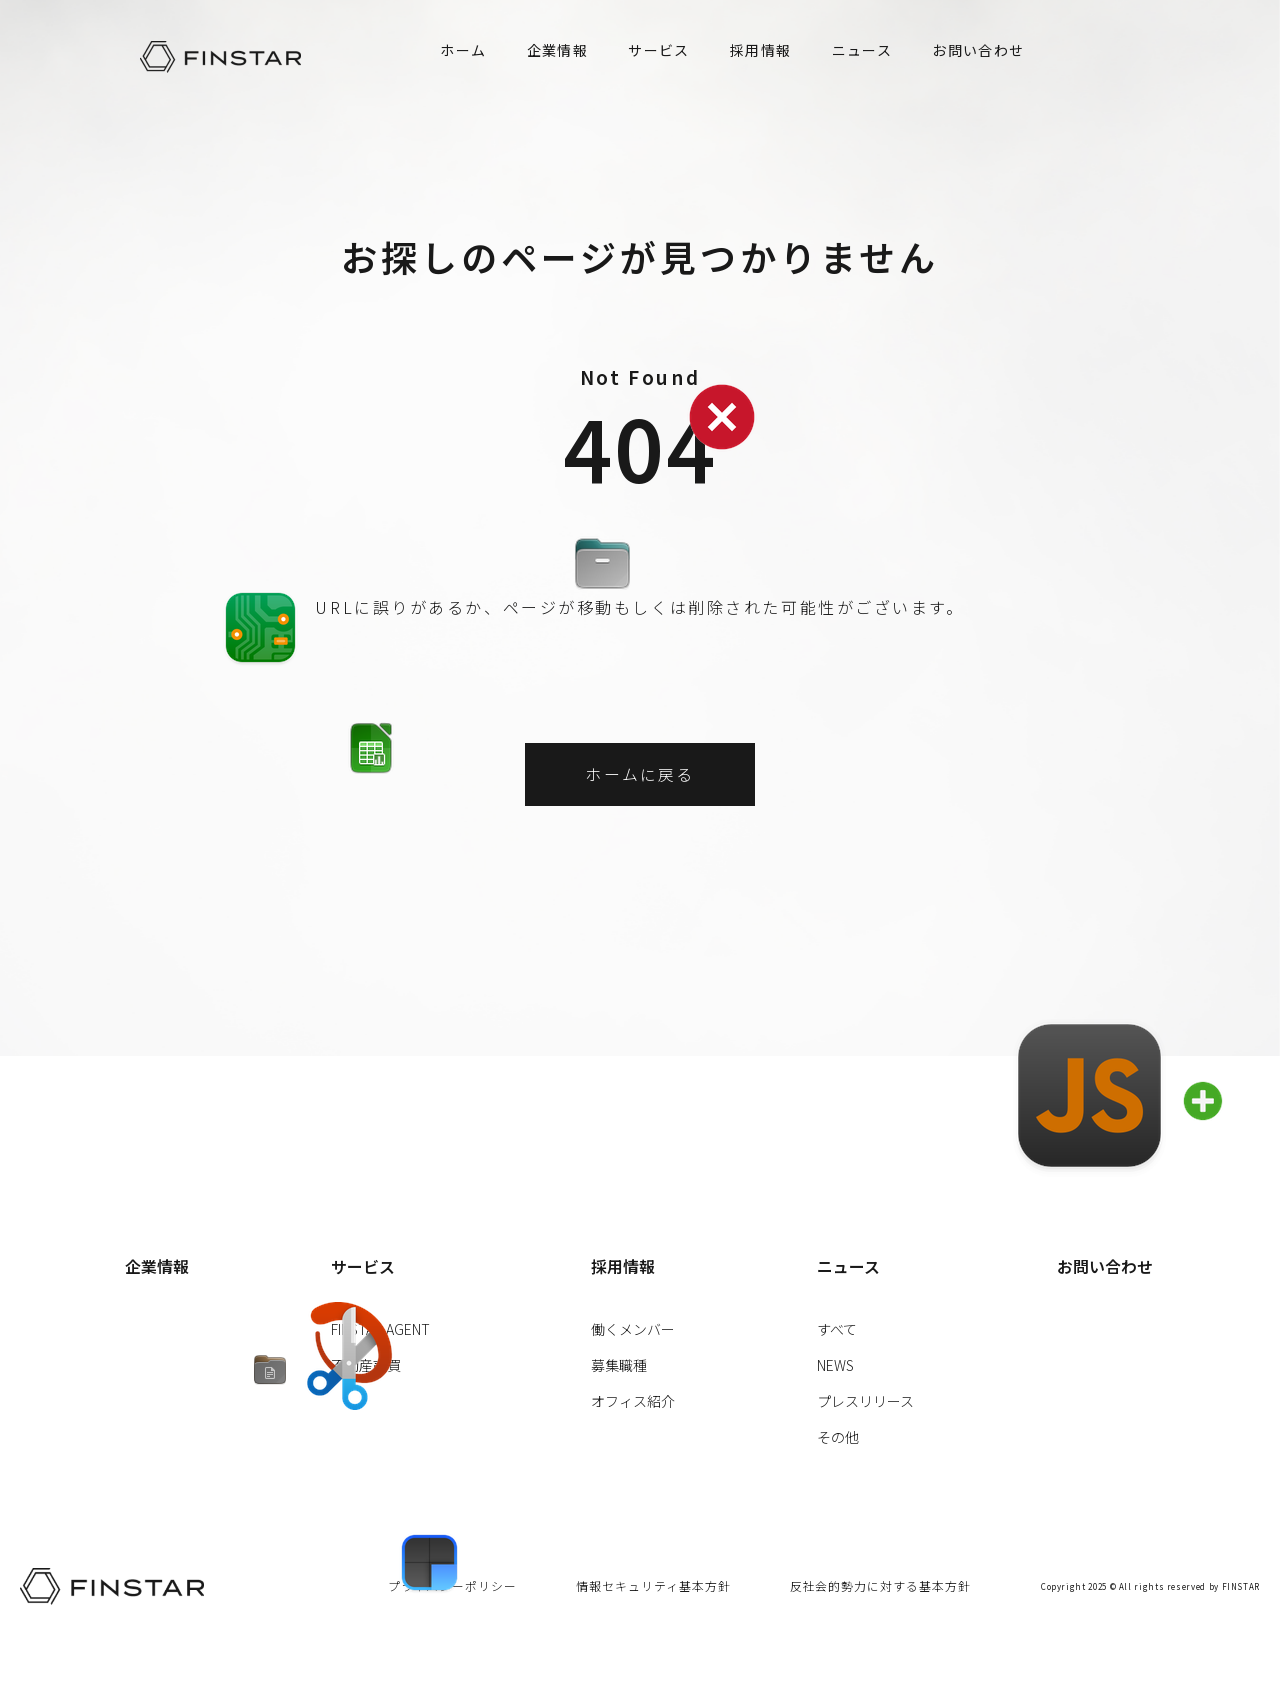  I want to click on open your documents folder, so click(270, 1369).